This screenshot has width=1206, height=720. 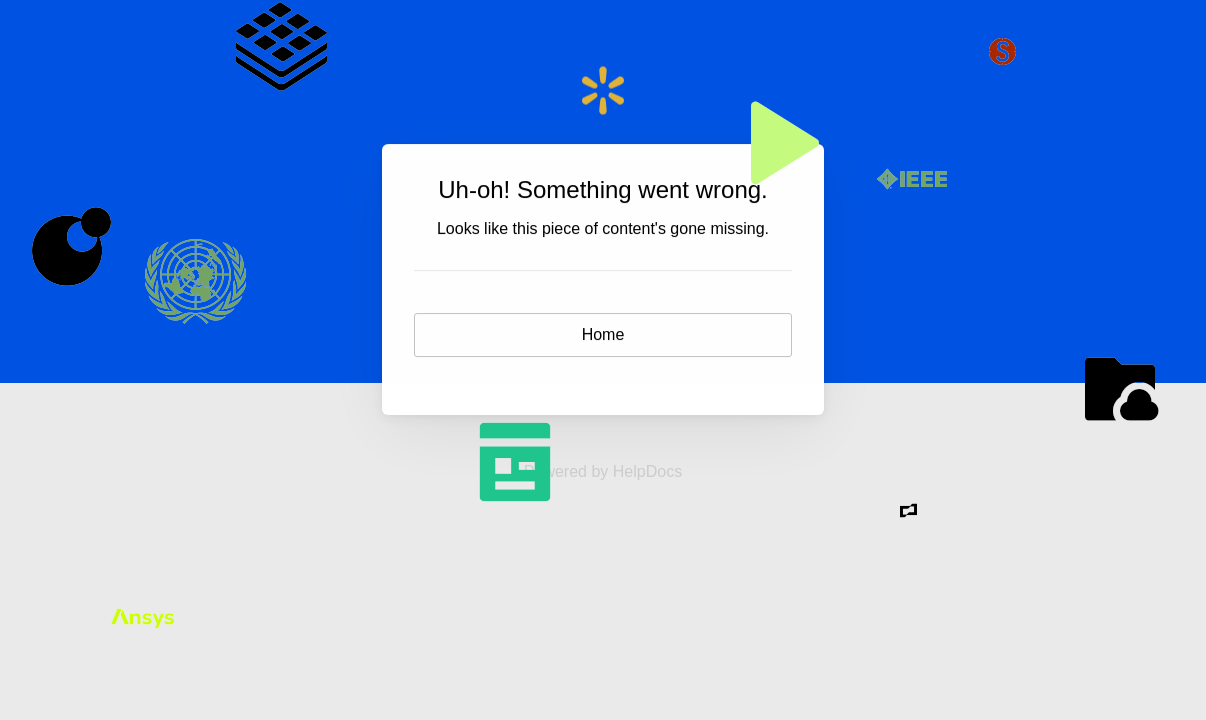 What do you see at coordinates (912, 179) in the screenshot?
I see `IEEE organization logo` at bounding box center [912, 179].